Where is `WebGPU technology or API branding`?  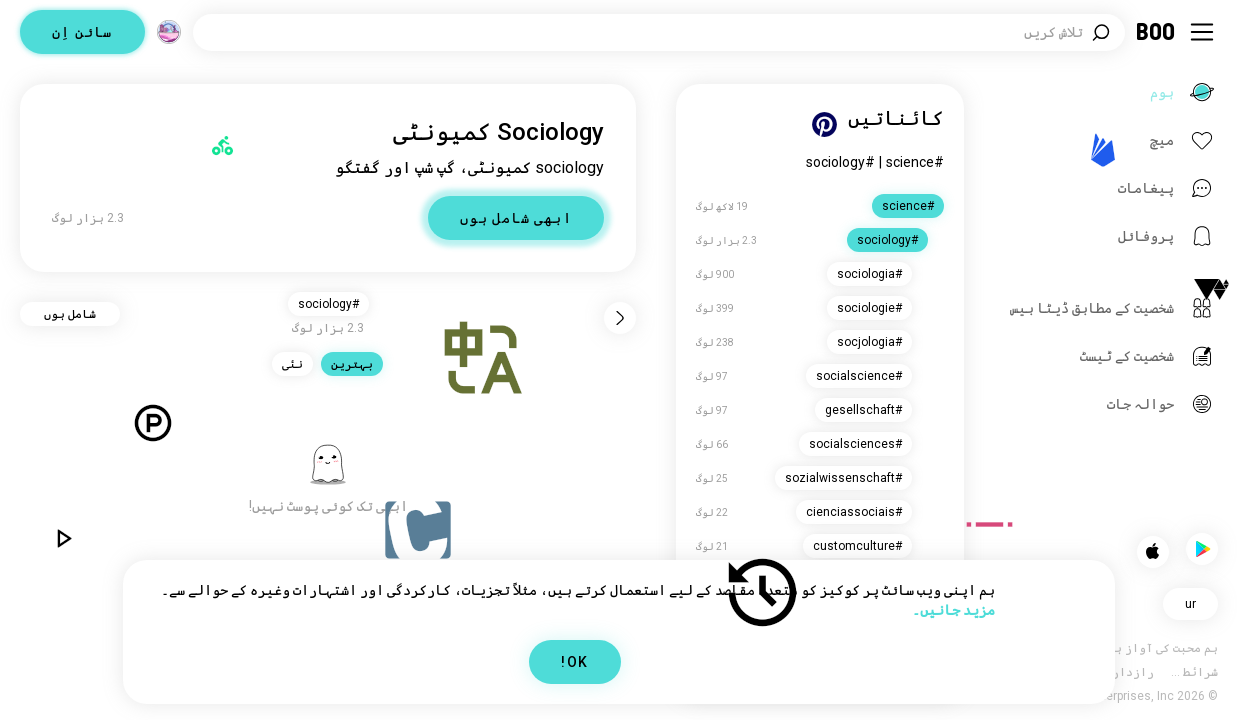
WebGPU technology or API branding is located at coordinates (1211, 289).